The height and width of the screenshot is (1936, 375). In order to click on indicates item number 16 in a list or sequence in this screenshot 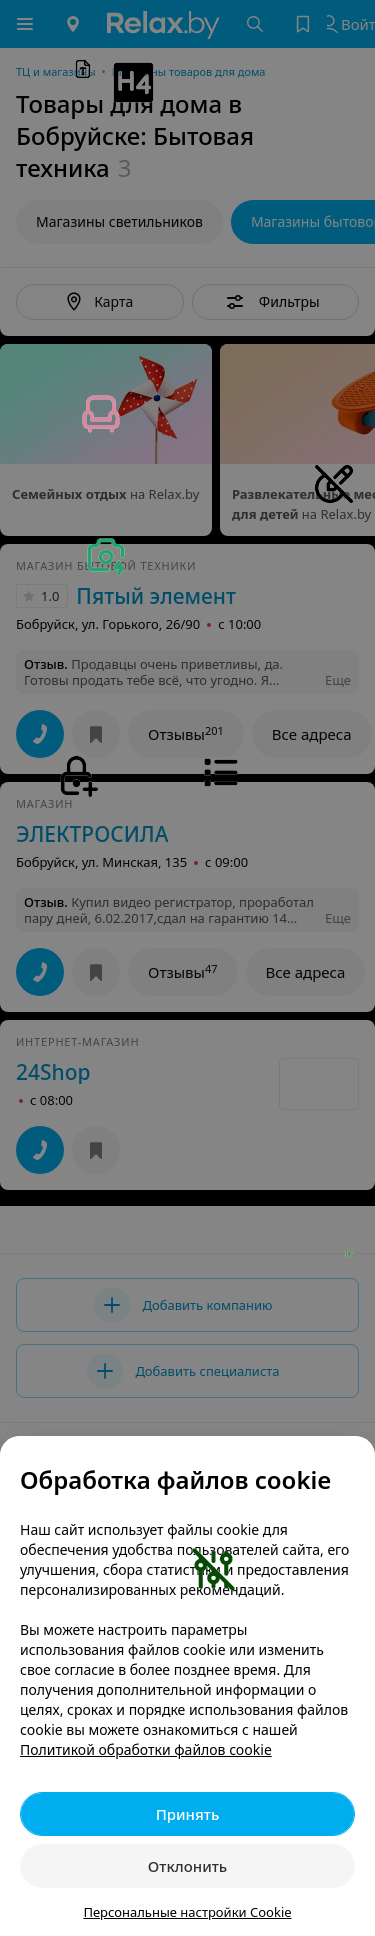, I will do `click(349, 1254)`.